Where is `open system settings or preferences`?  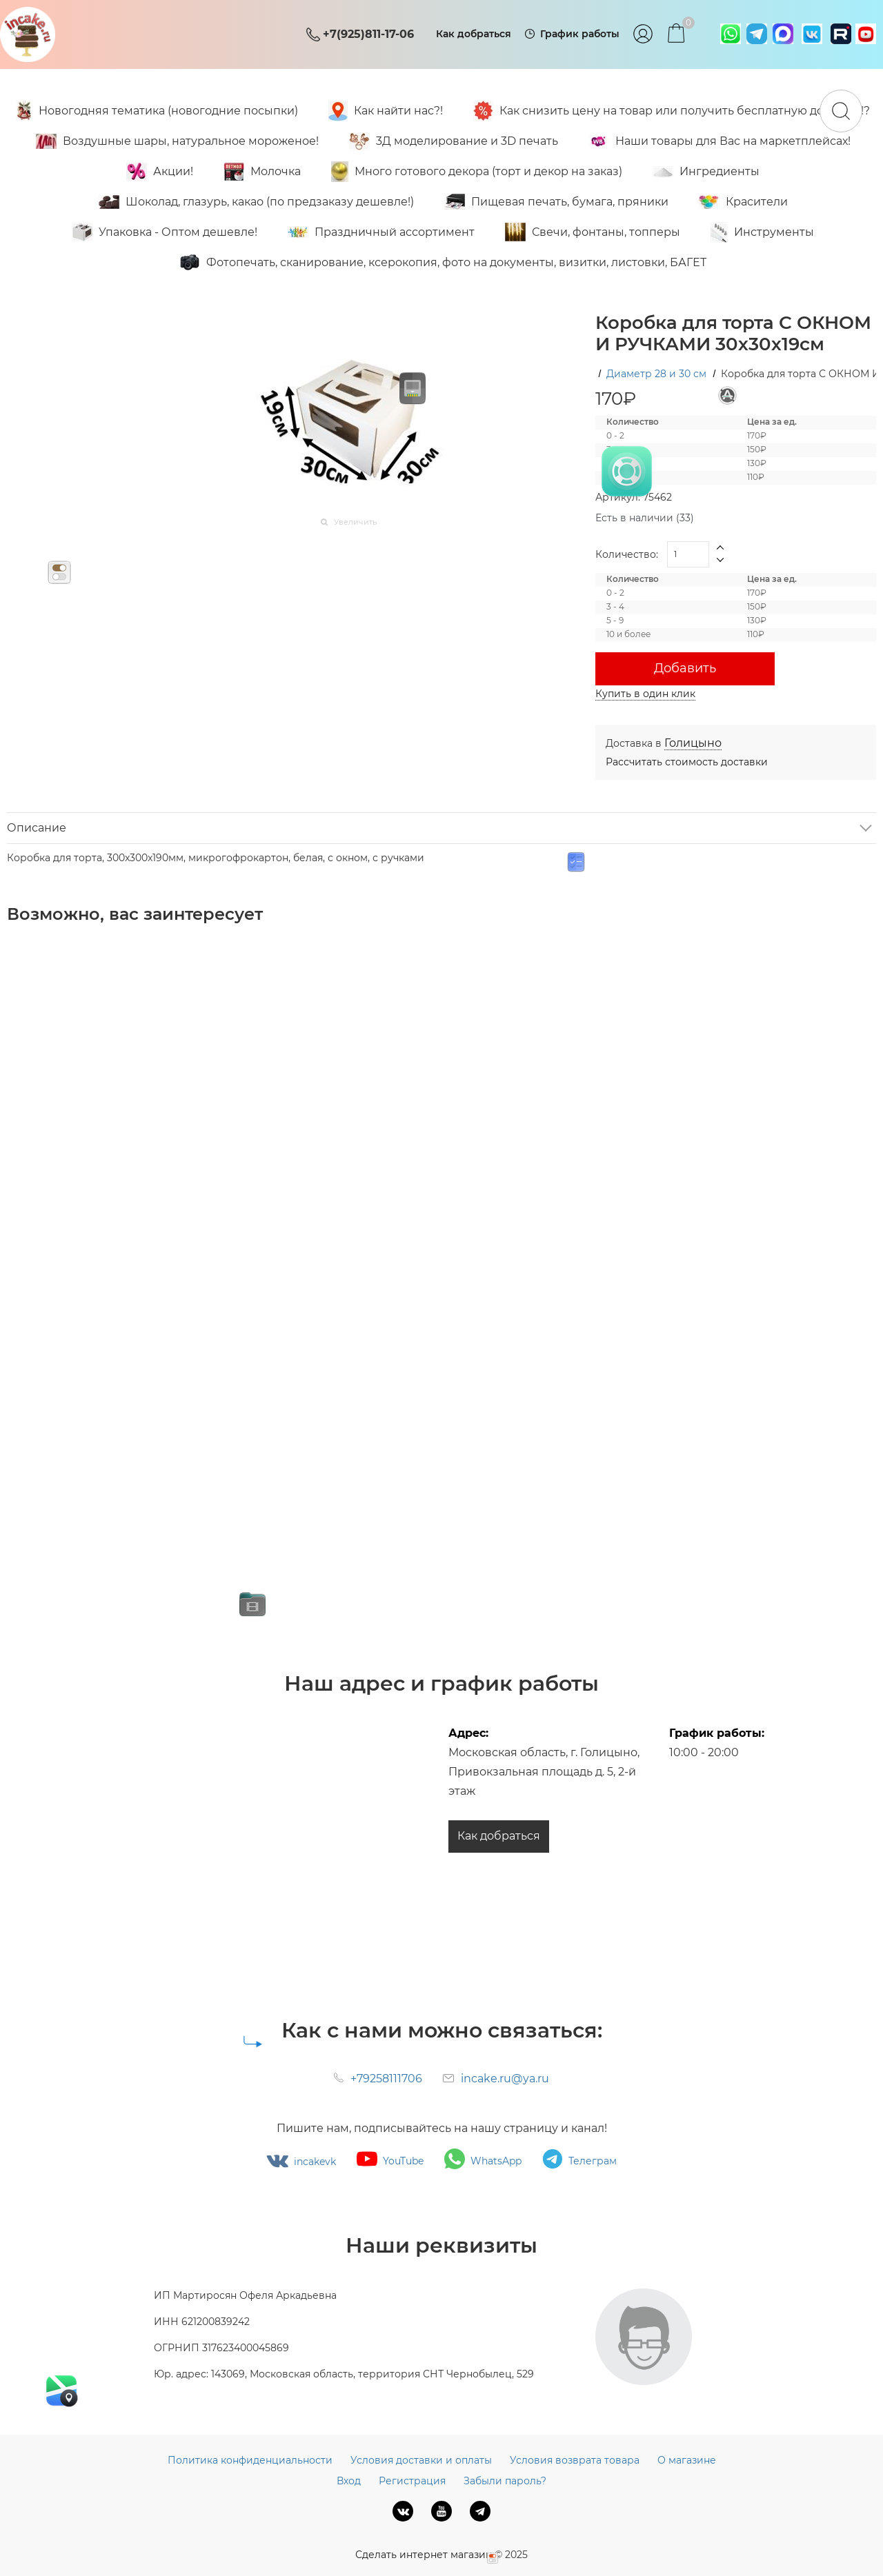 open system settings or preferences is located at coordinates (59, 572).